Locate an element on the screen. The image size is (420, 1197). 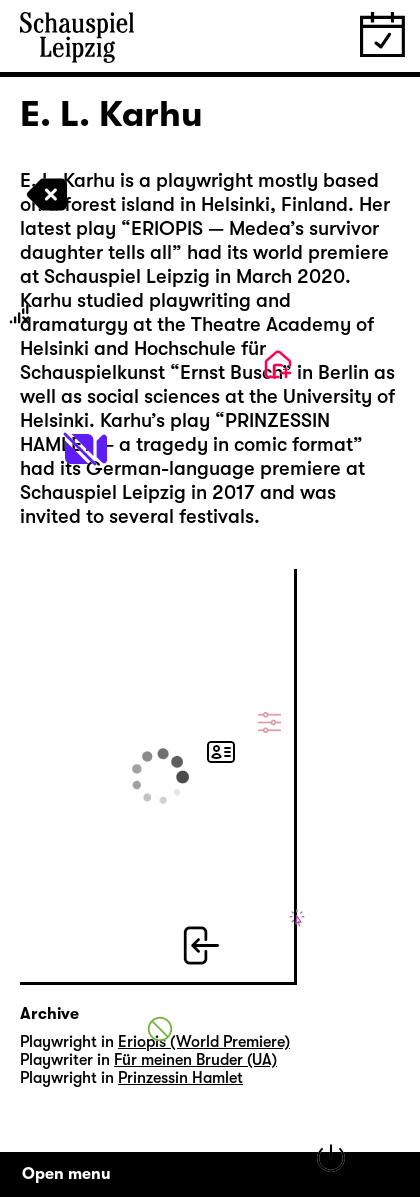
click or tap interaction indicator is located at coordinates (297, 918).